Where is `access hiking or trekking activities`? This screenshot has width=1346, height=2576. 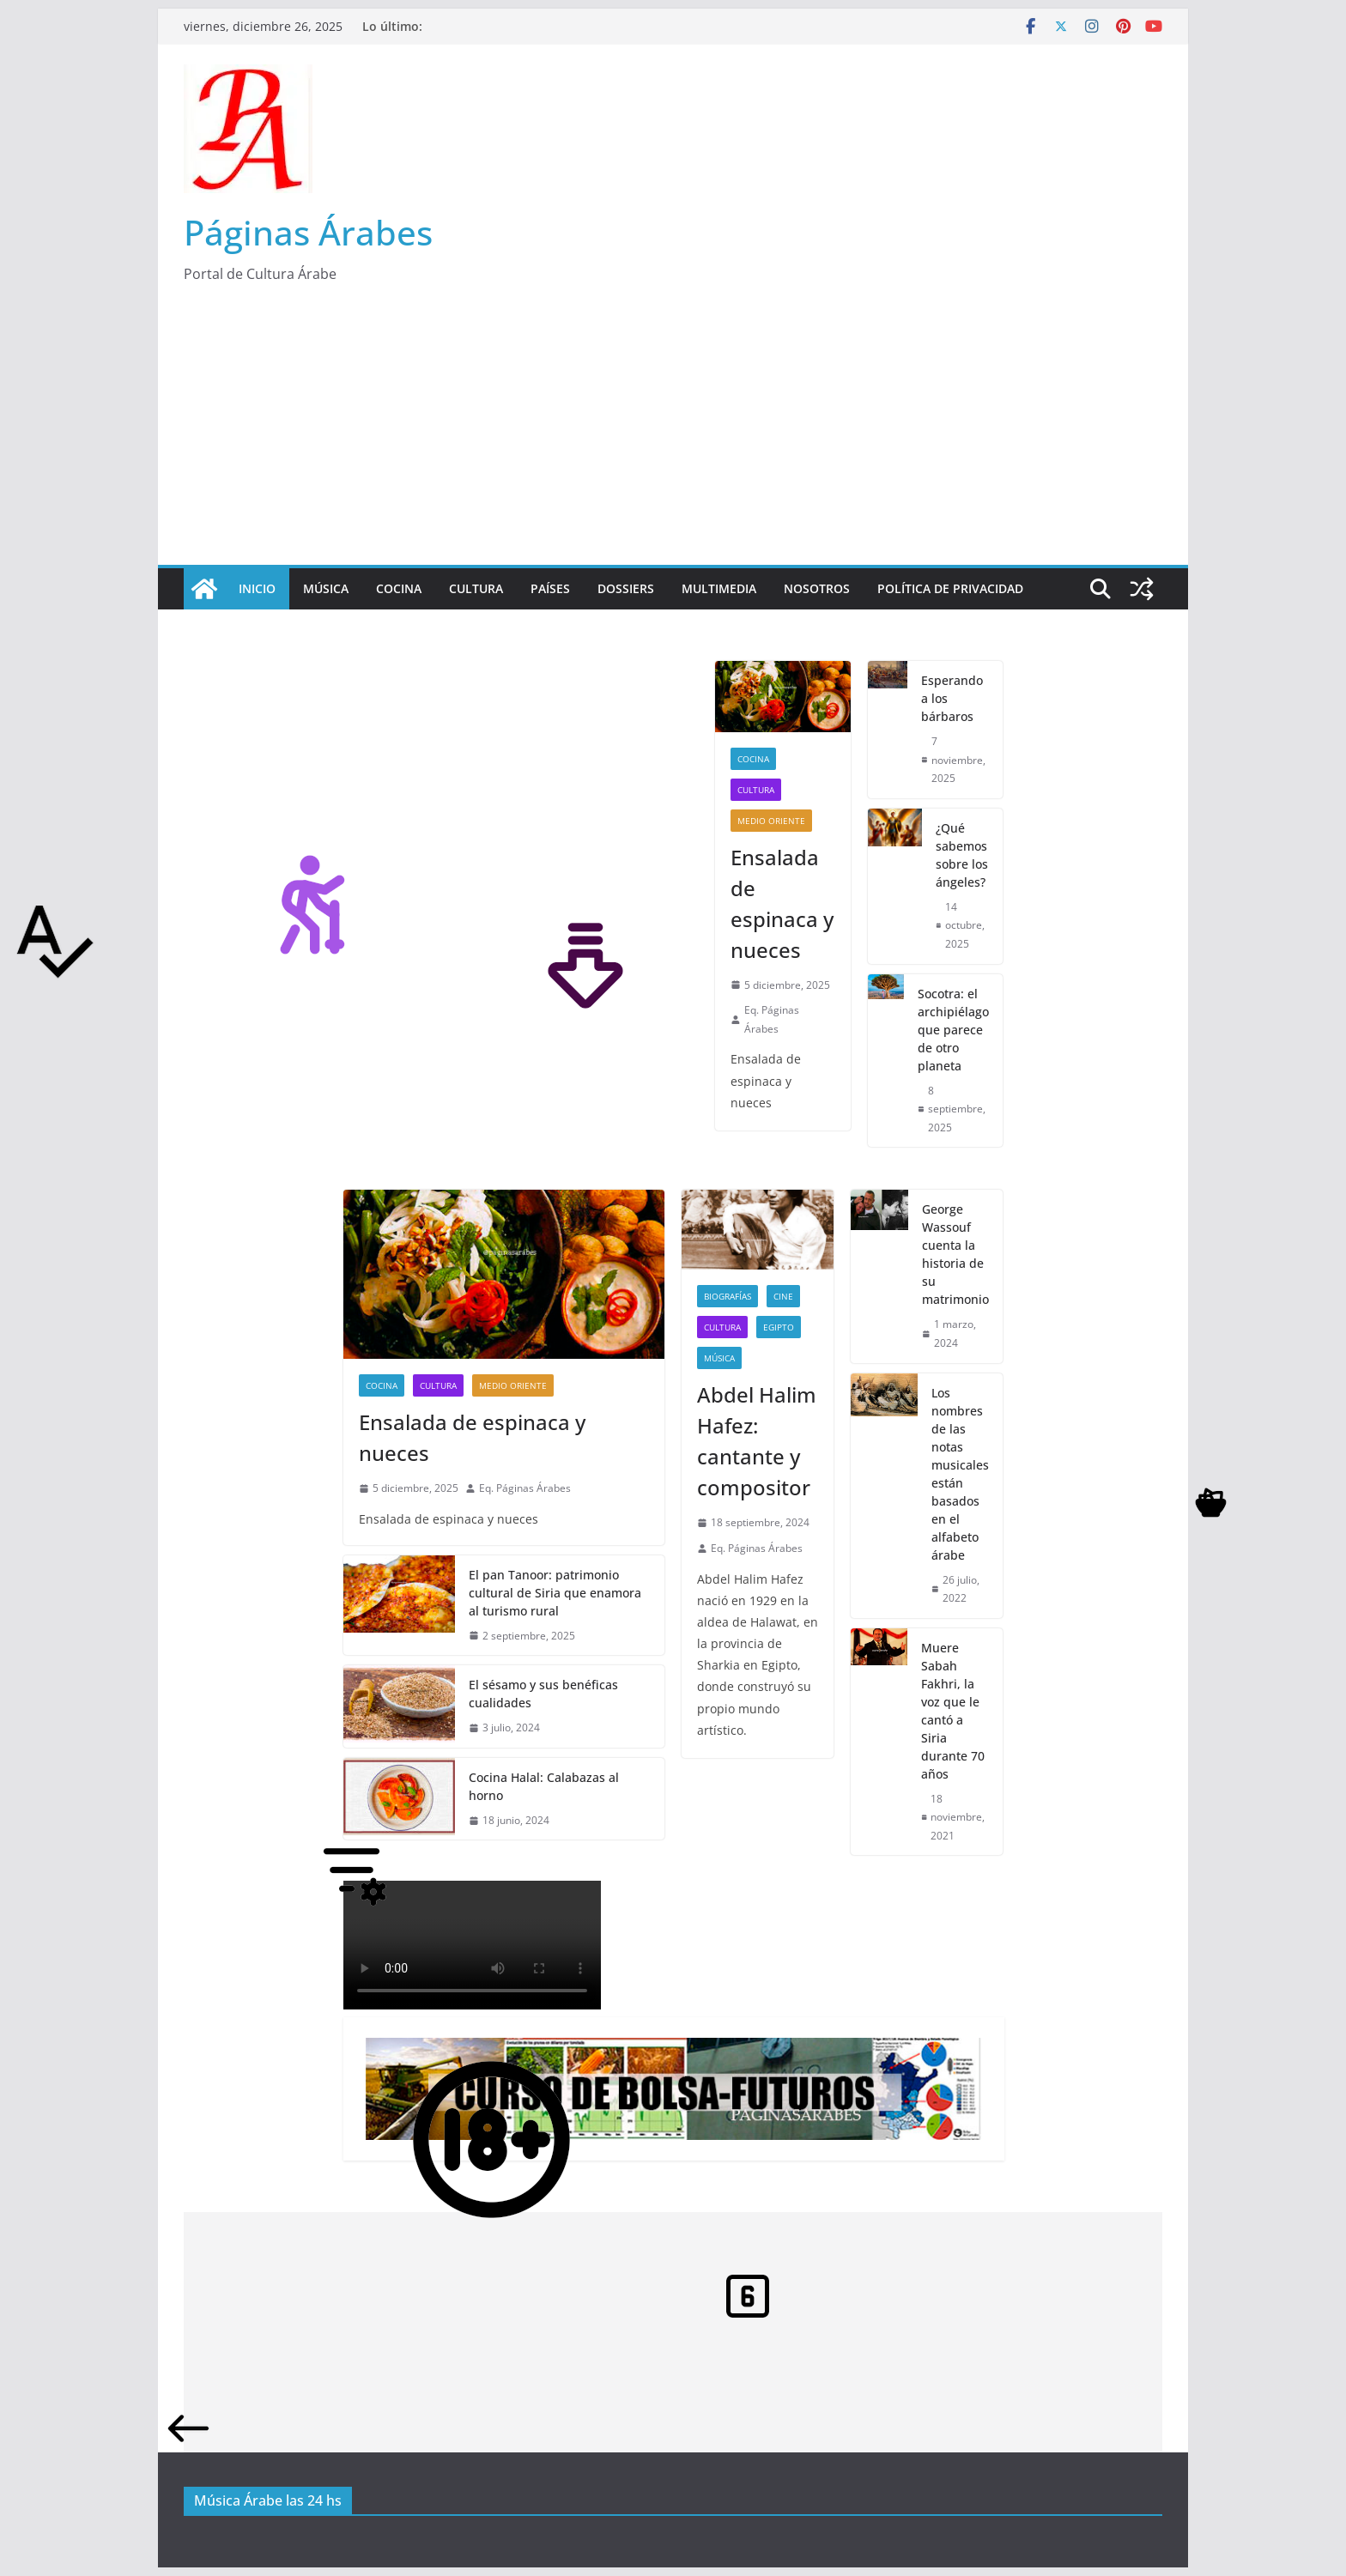 access hiking or trekking activities is located at coordinates (310, 905).